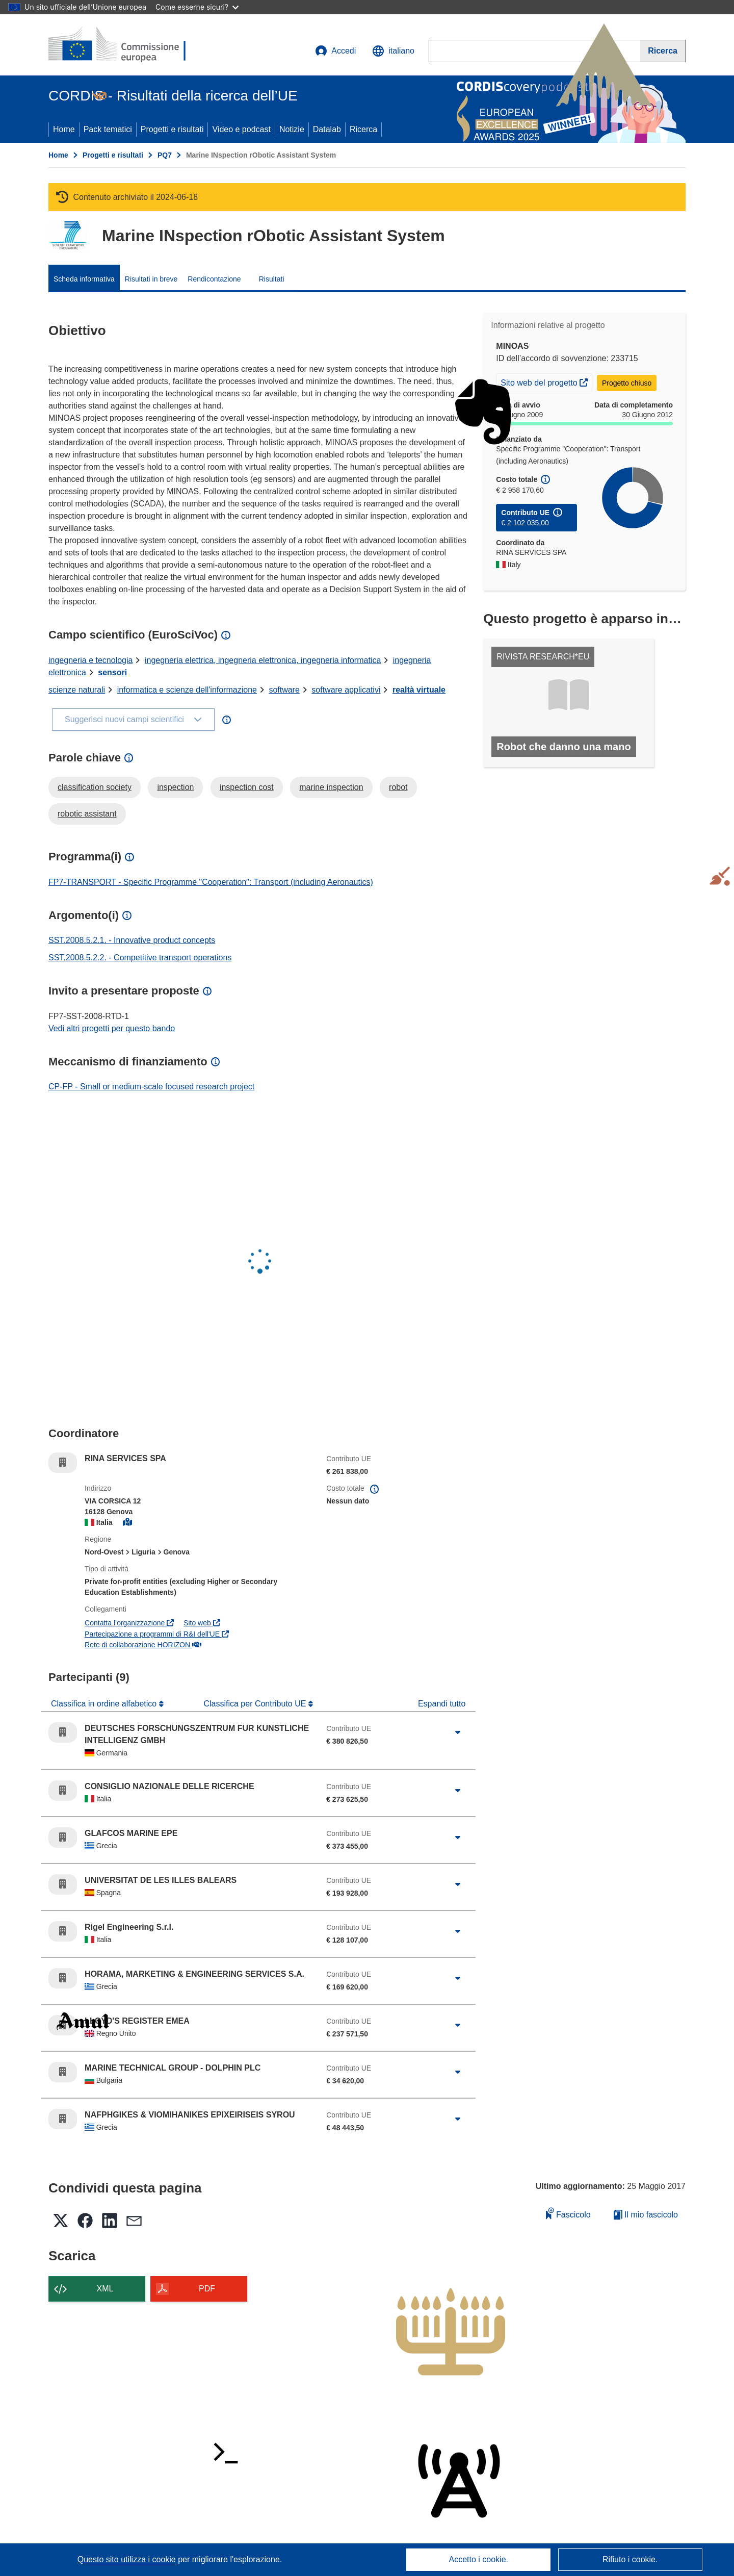  I want to click on open evernote app, so click(483, 412).